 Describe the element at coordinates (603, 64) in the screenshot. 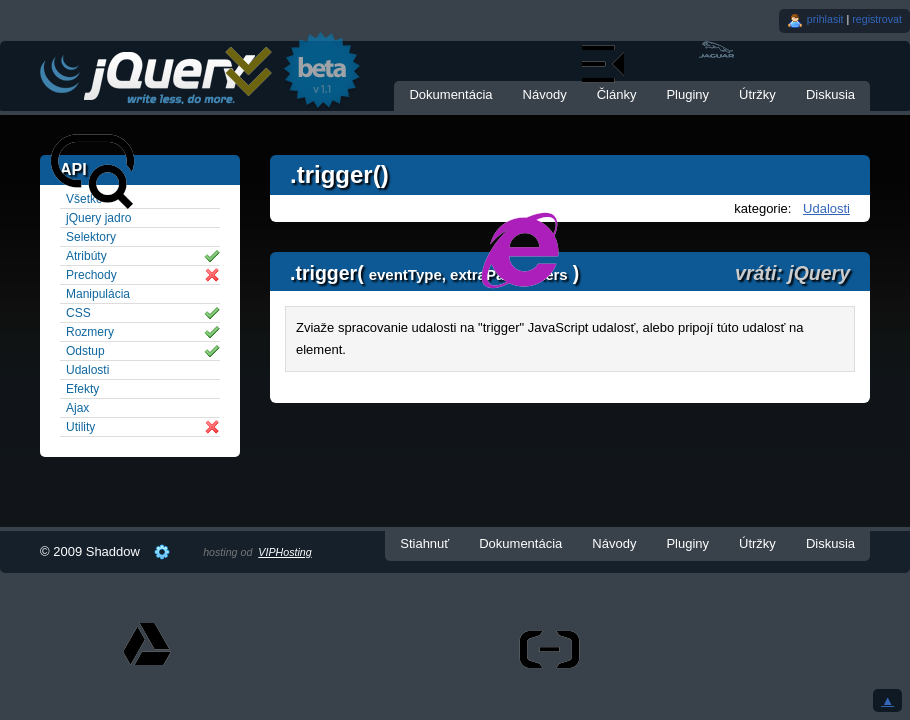

I see `collapse sidebar or navigation panel` at that location.